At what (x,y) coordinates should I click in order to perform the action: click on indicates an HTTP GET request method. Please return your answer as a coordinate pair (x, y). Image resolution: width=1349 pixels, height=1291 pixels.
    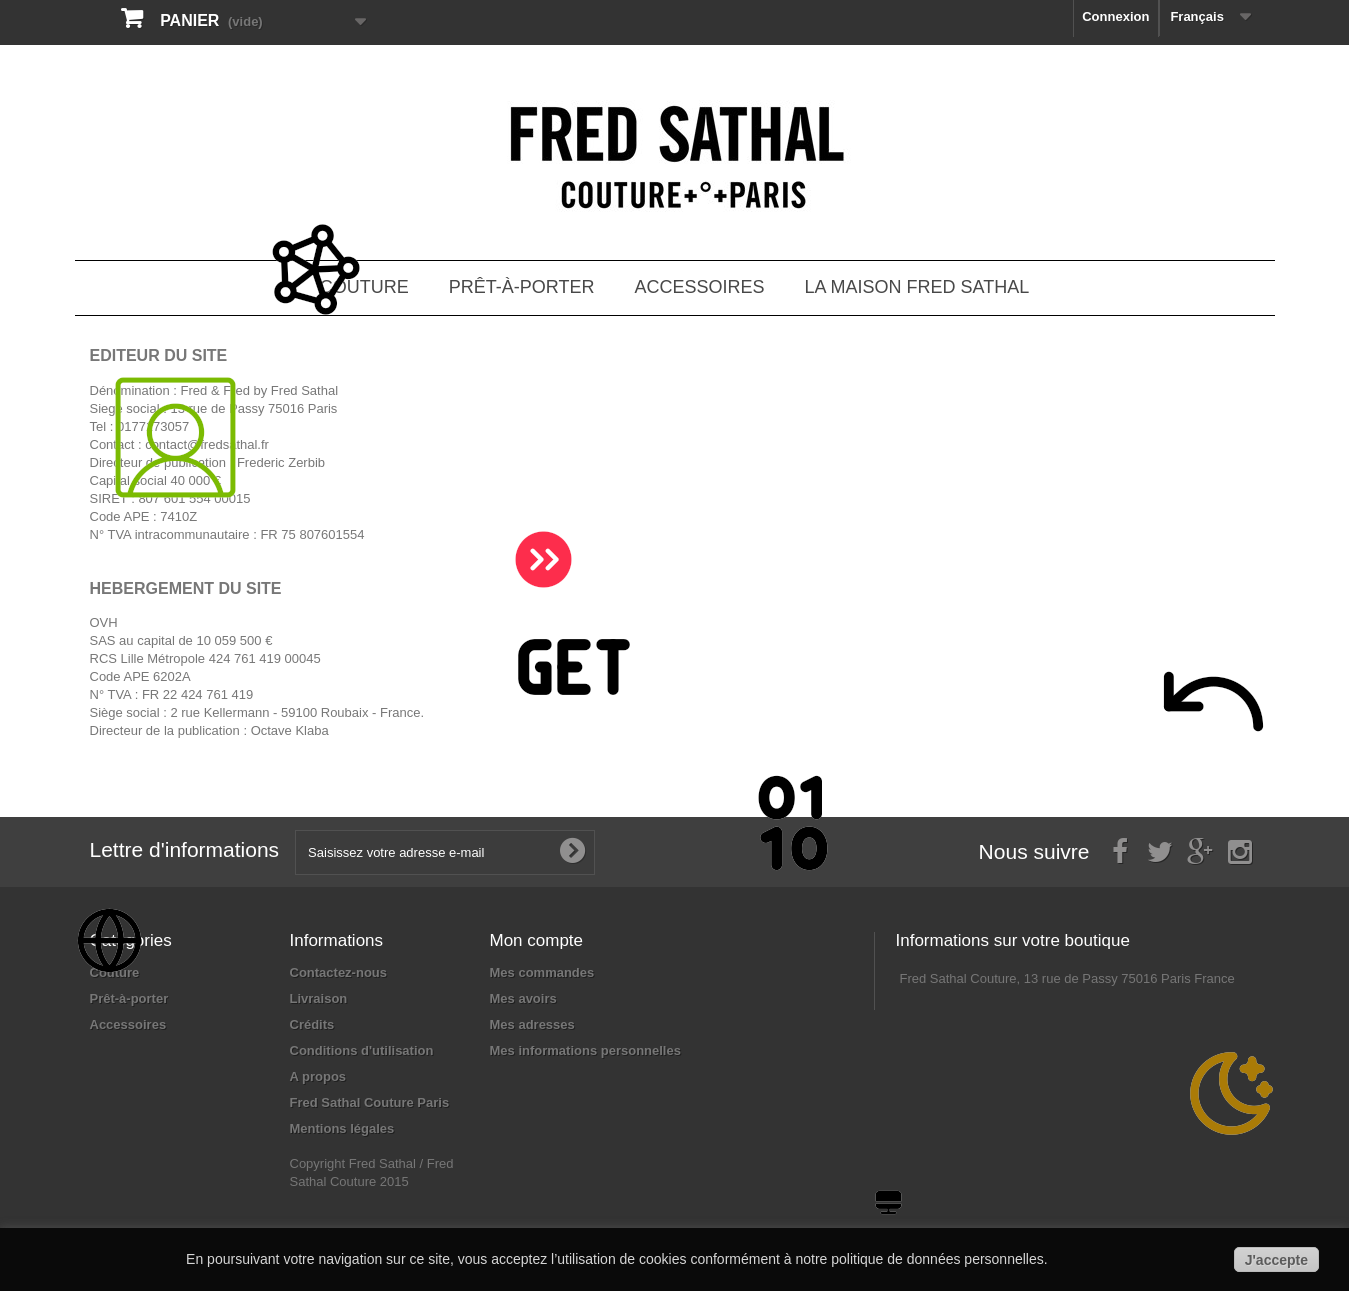
    Looking at the image, I should click on (574, 667).